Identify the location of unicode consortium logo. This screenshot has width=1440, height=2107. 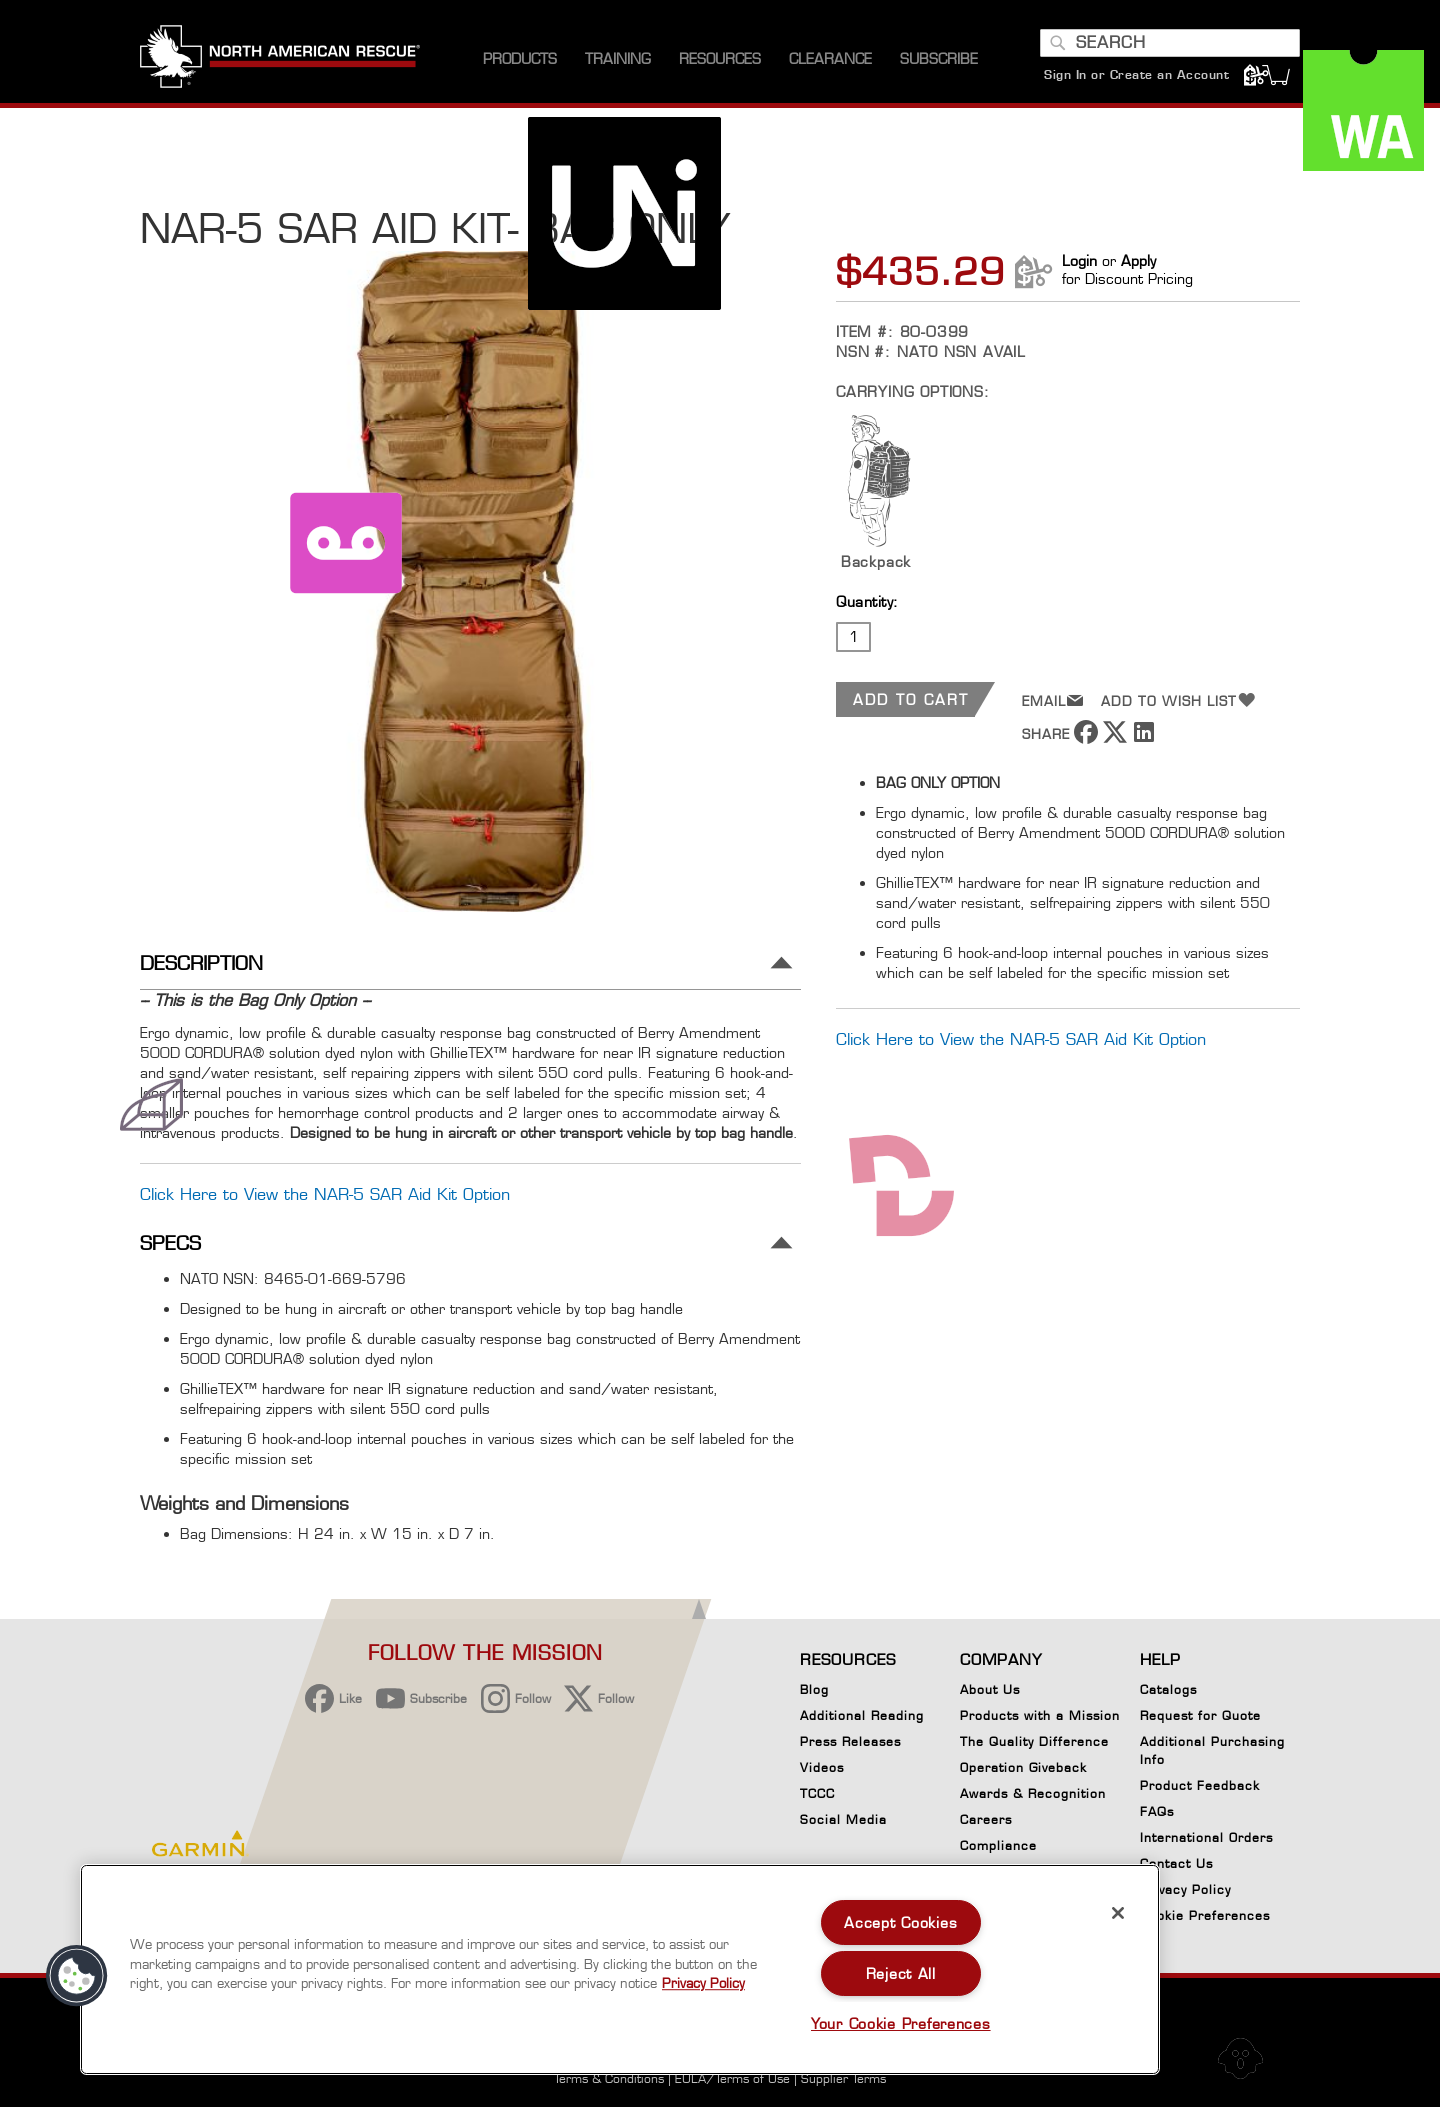
(624, 213).